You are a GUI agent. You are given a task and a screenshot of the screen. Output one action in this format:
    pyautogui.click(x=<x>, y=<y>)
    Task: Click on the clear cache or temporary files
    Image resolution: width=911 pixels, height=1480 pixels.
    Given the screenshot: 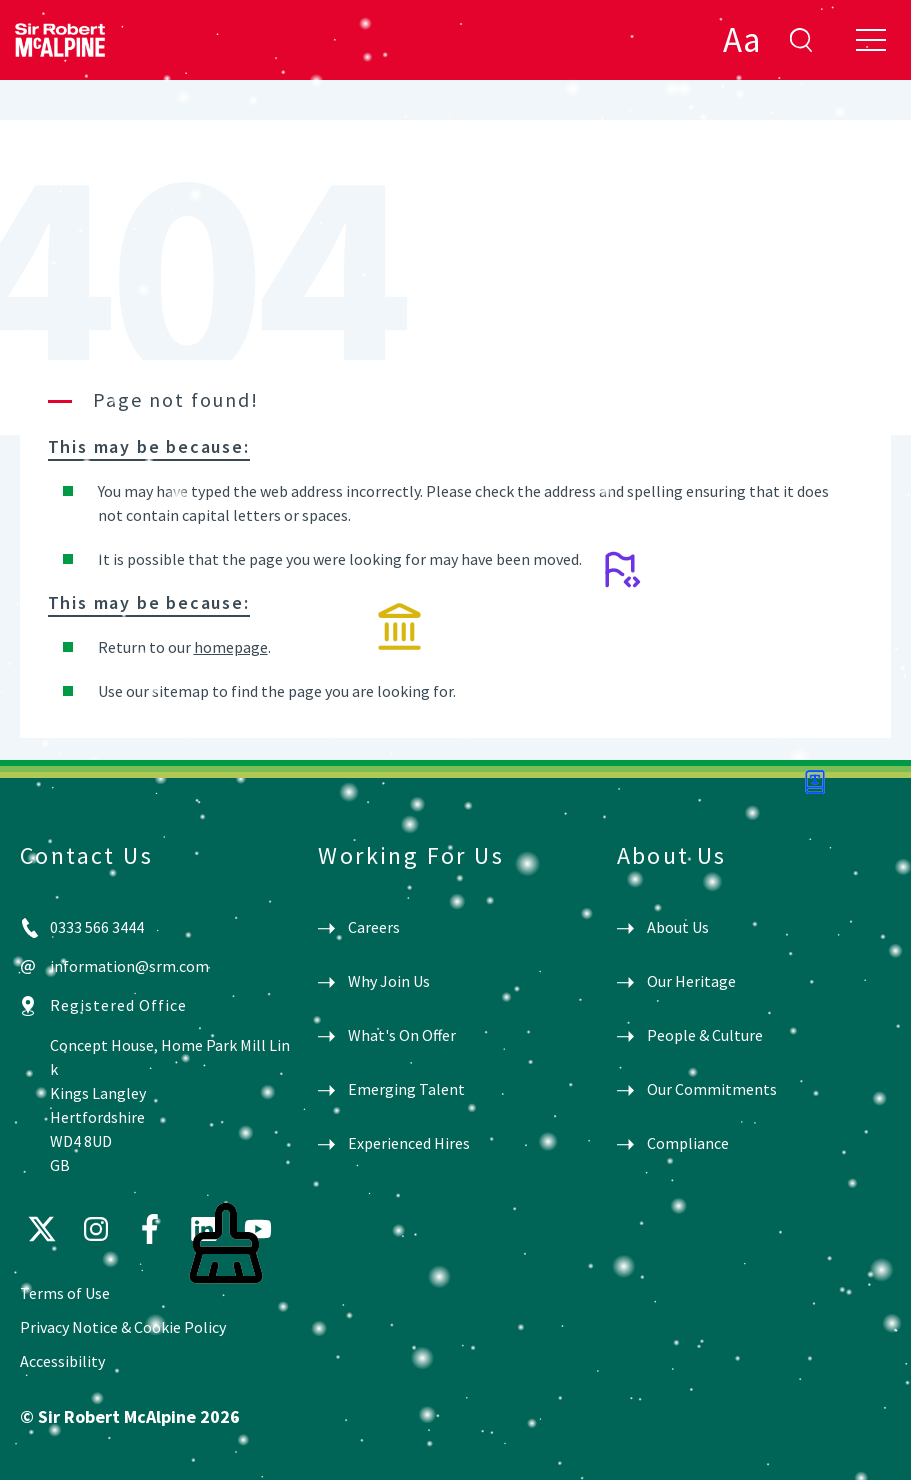 What is the action you would take?
    pyautogui.click(x=226, y=1243)
    